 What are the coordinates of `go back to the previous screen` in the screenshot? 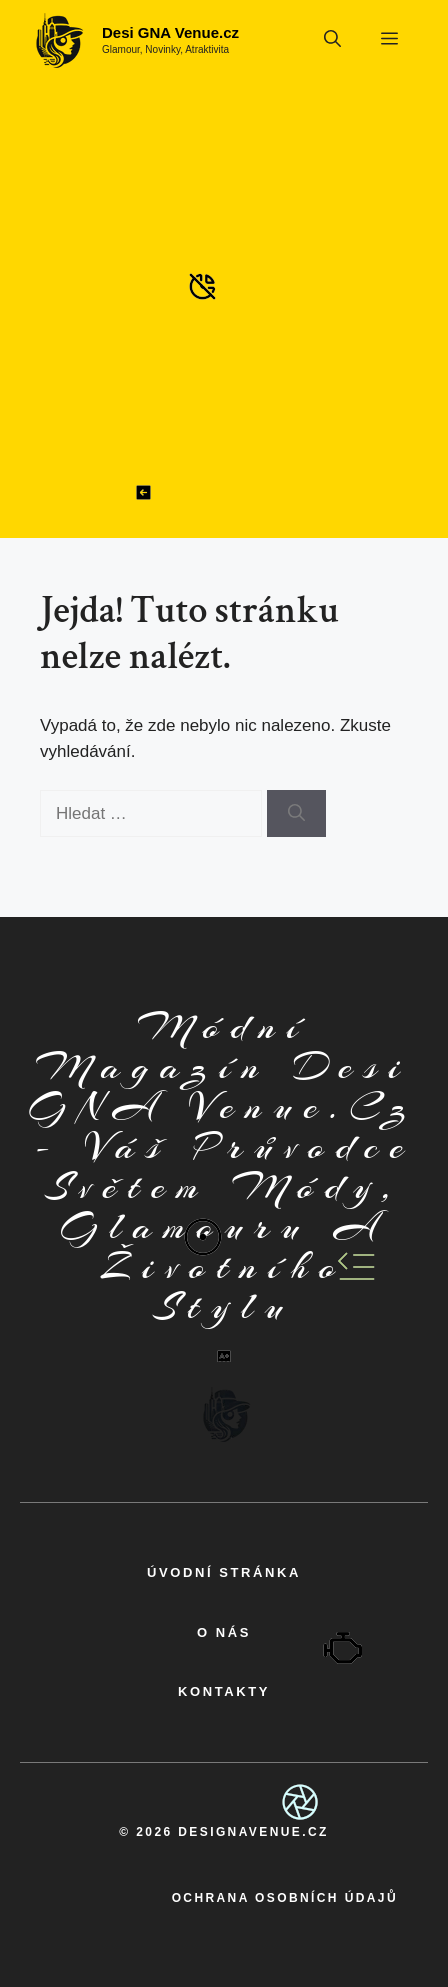 It's located at (143, 492).